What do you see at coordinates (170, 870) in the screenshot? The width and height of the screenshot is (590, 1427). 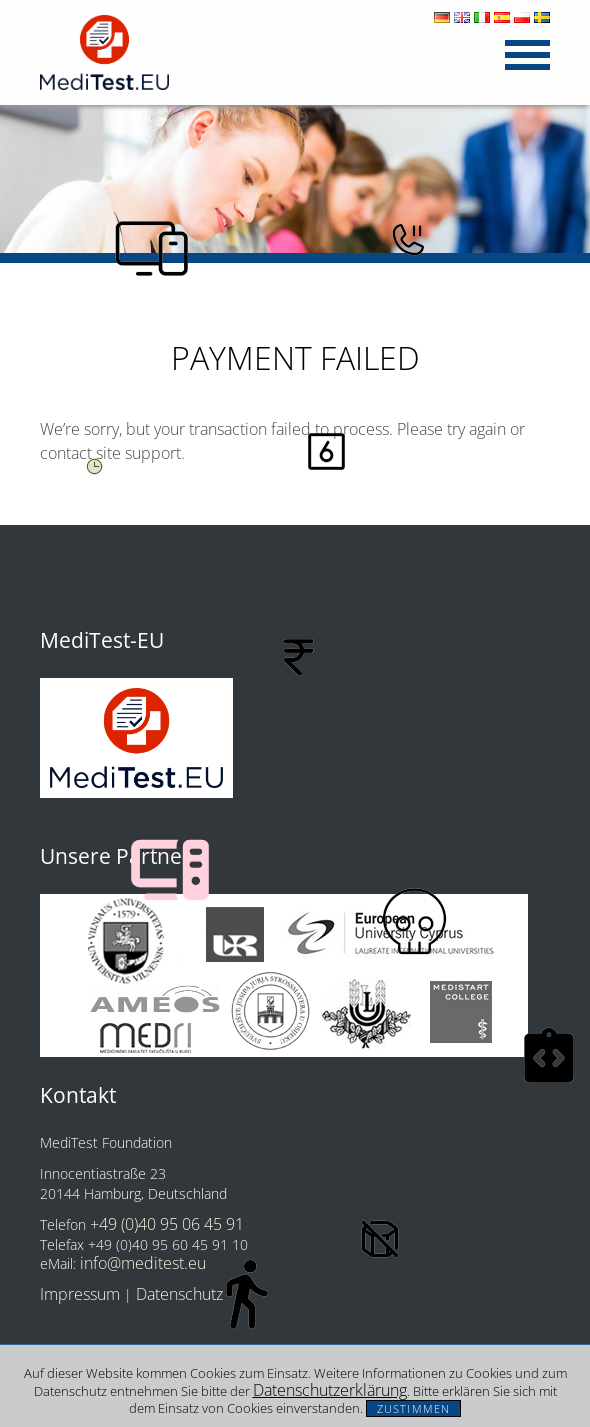 I see `access desktop computer settings` at bounding box center [170, 870].